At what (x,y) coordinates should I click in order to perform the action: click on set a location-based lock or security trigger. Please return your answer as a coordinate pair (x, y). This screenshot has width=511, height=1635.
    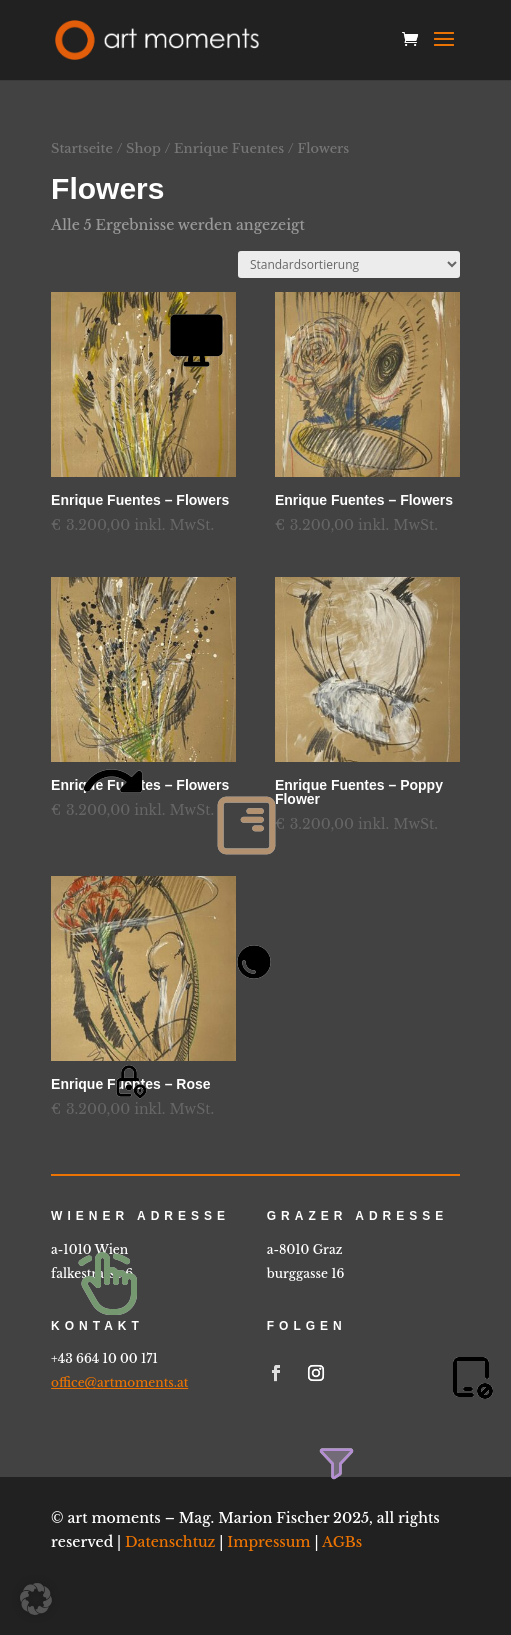
    Looking at the image, I should click on (129, 1081).